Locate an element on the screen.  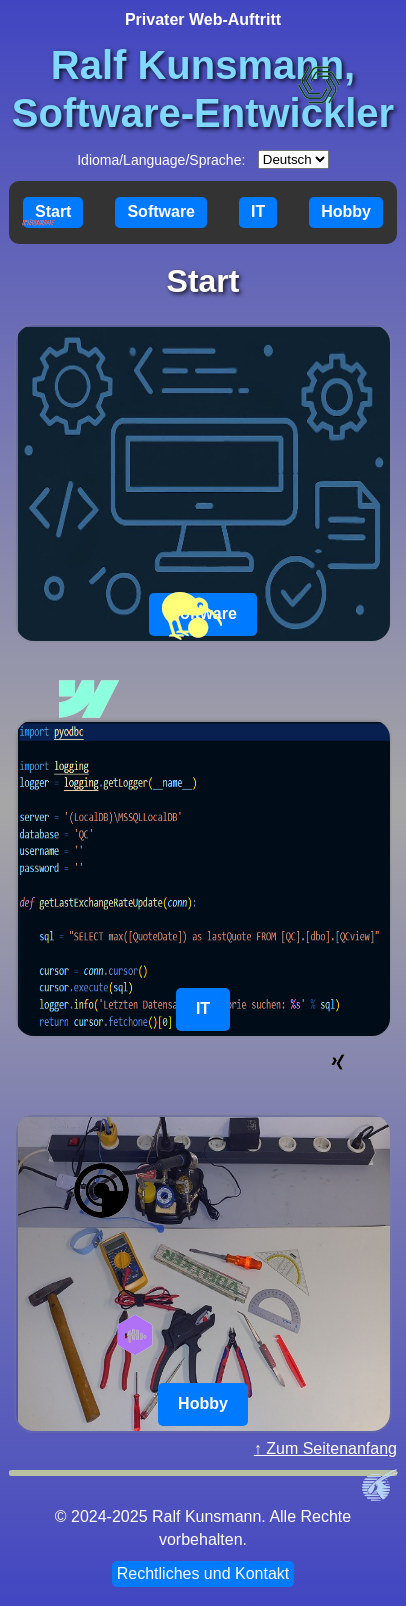
qatar airways logo is located at coordinates (380, 1485).